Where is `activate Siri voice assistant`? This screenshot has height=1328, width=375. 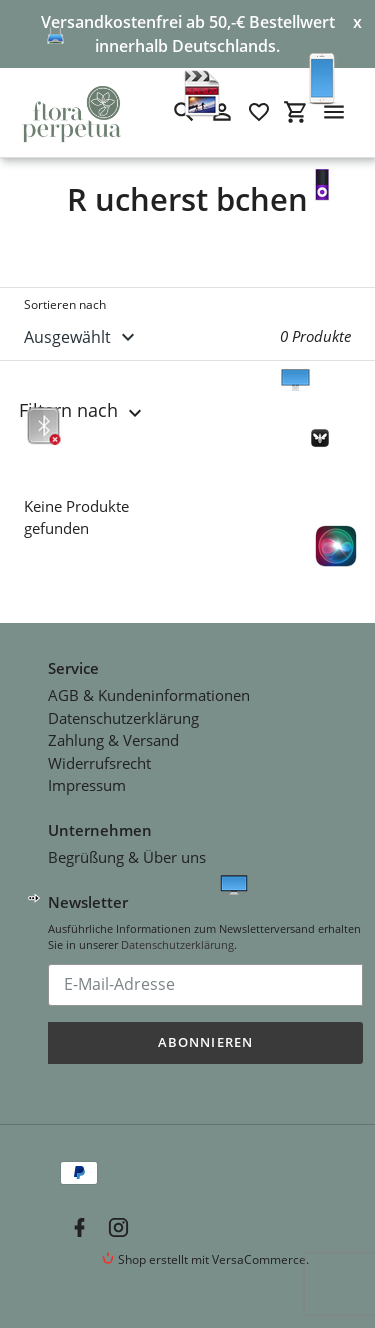 activate Siri voice assistant is located at coordinates (336, 546).